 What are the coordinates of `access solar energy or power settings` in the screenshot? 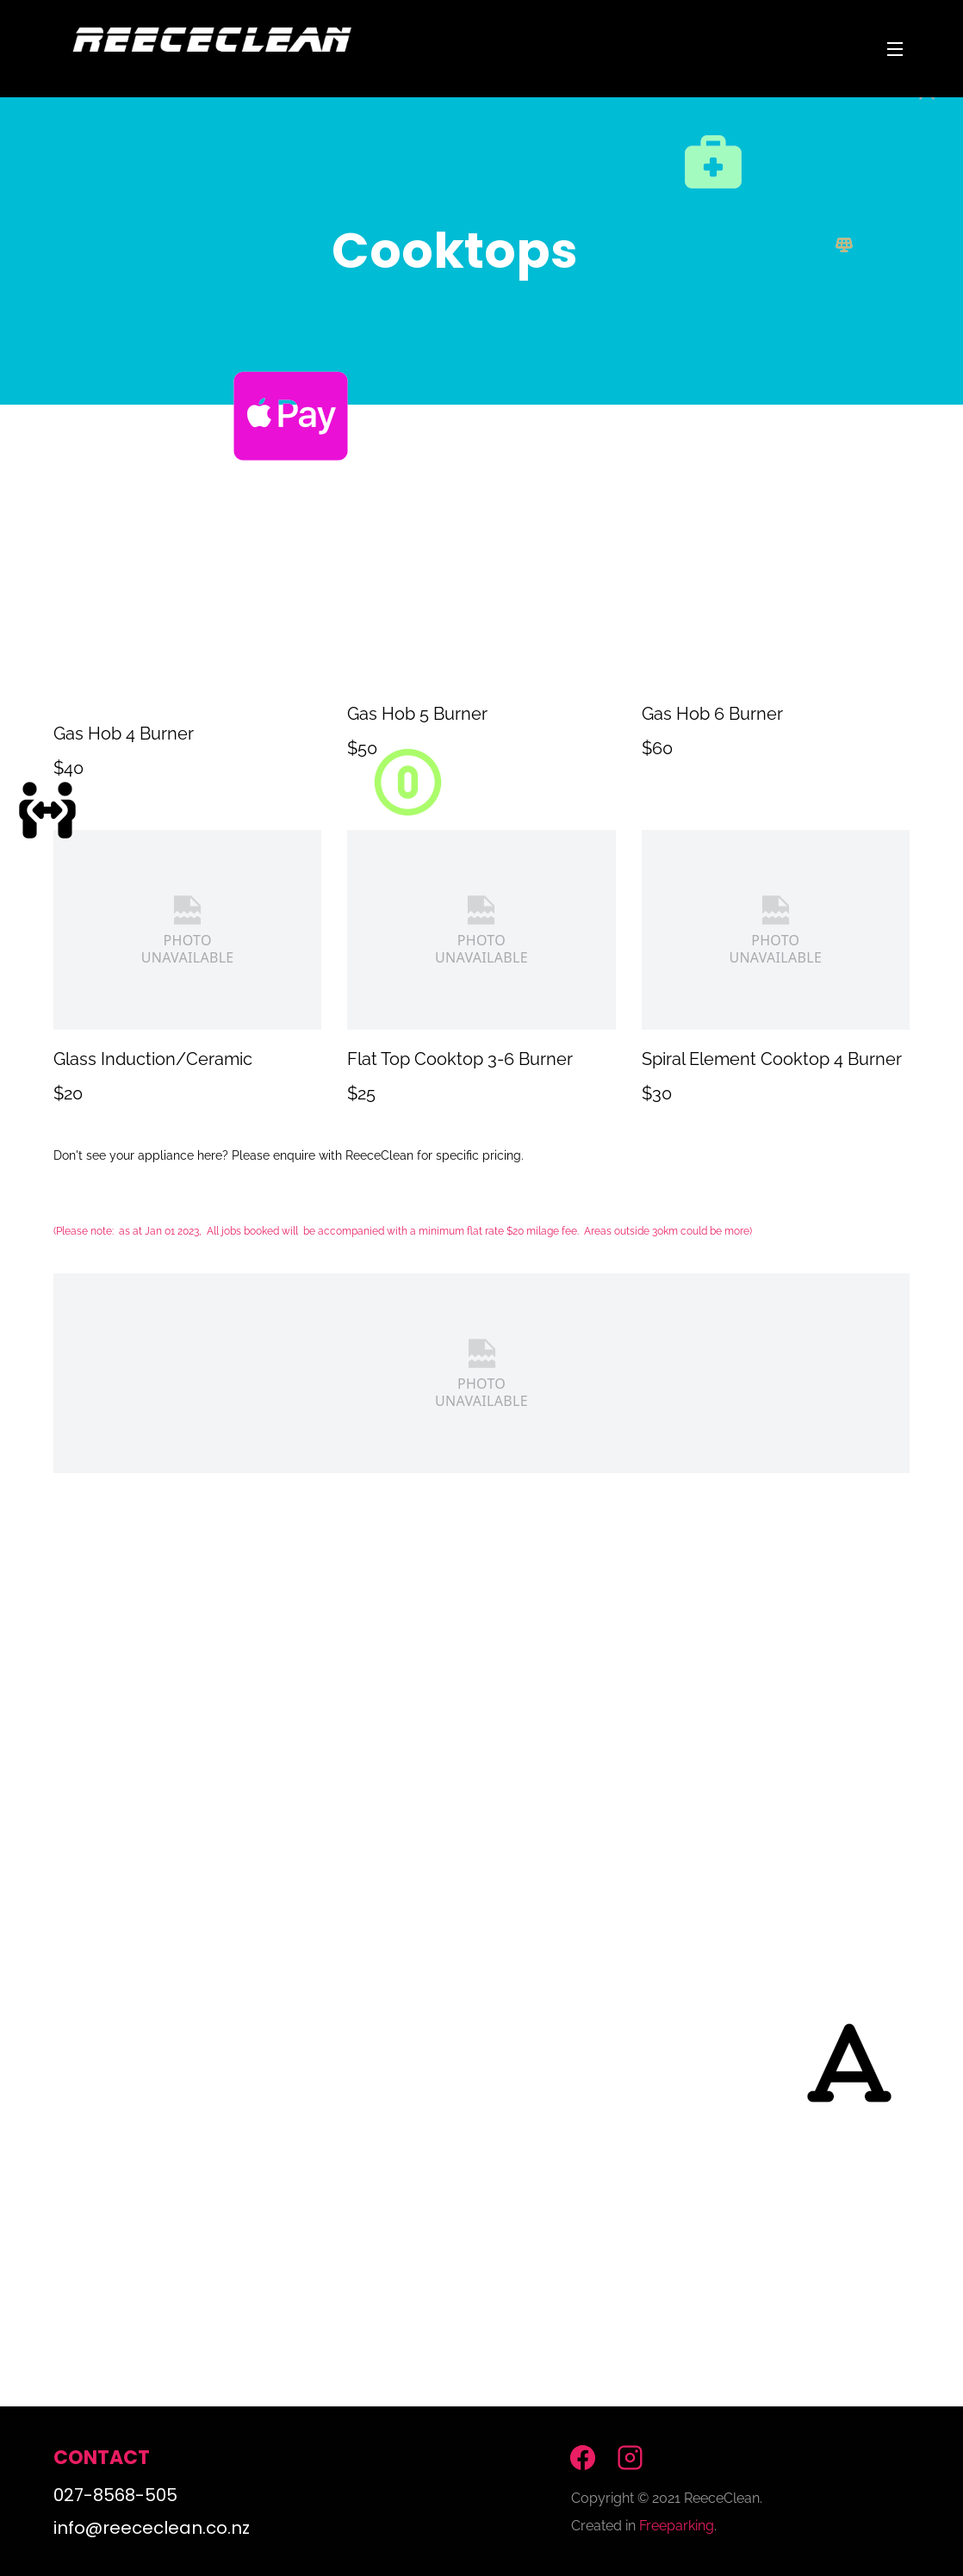 It's located at (844, 245).